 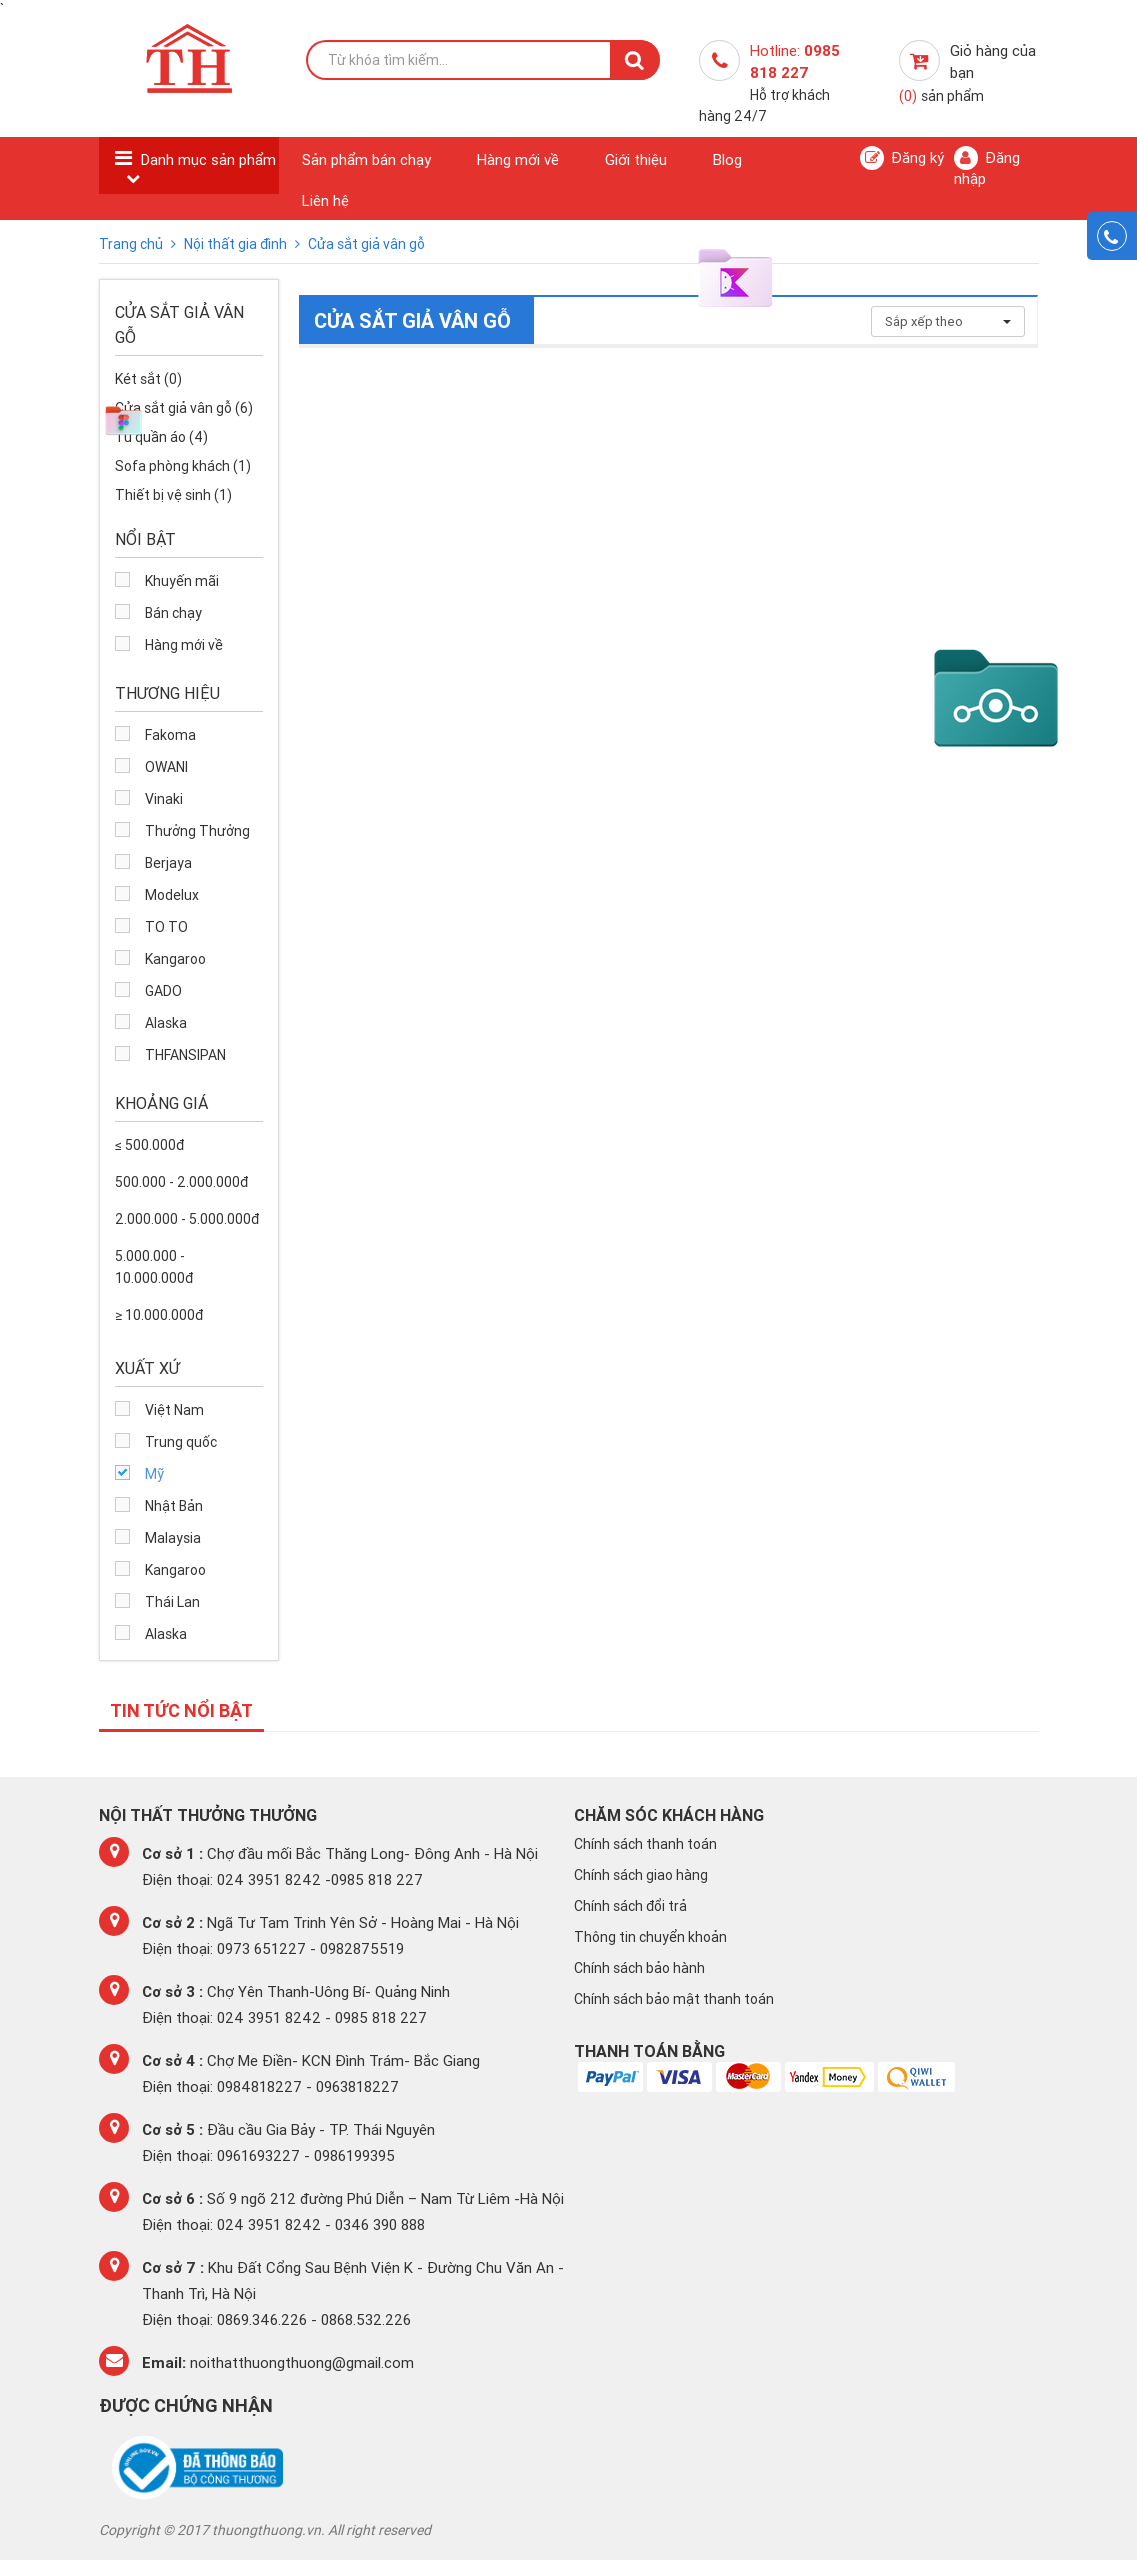 I want to click on open kotlin android project folder, so click(x=735, y=280).